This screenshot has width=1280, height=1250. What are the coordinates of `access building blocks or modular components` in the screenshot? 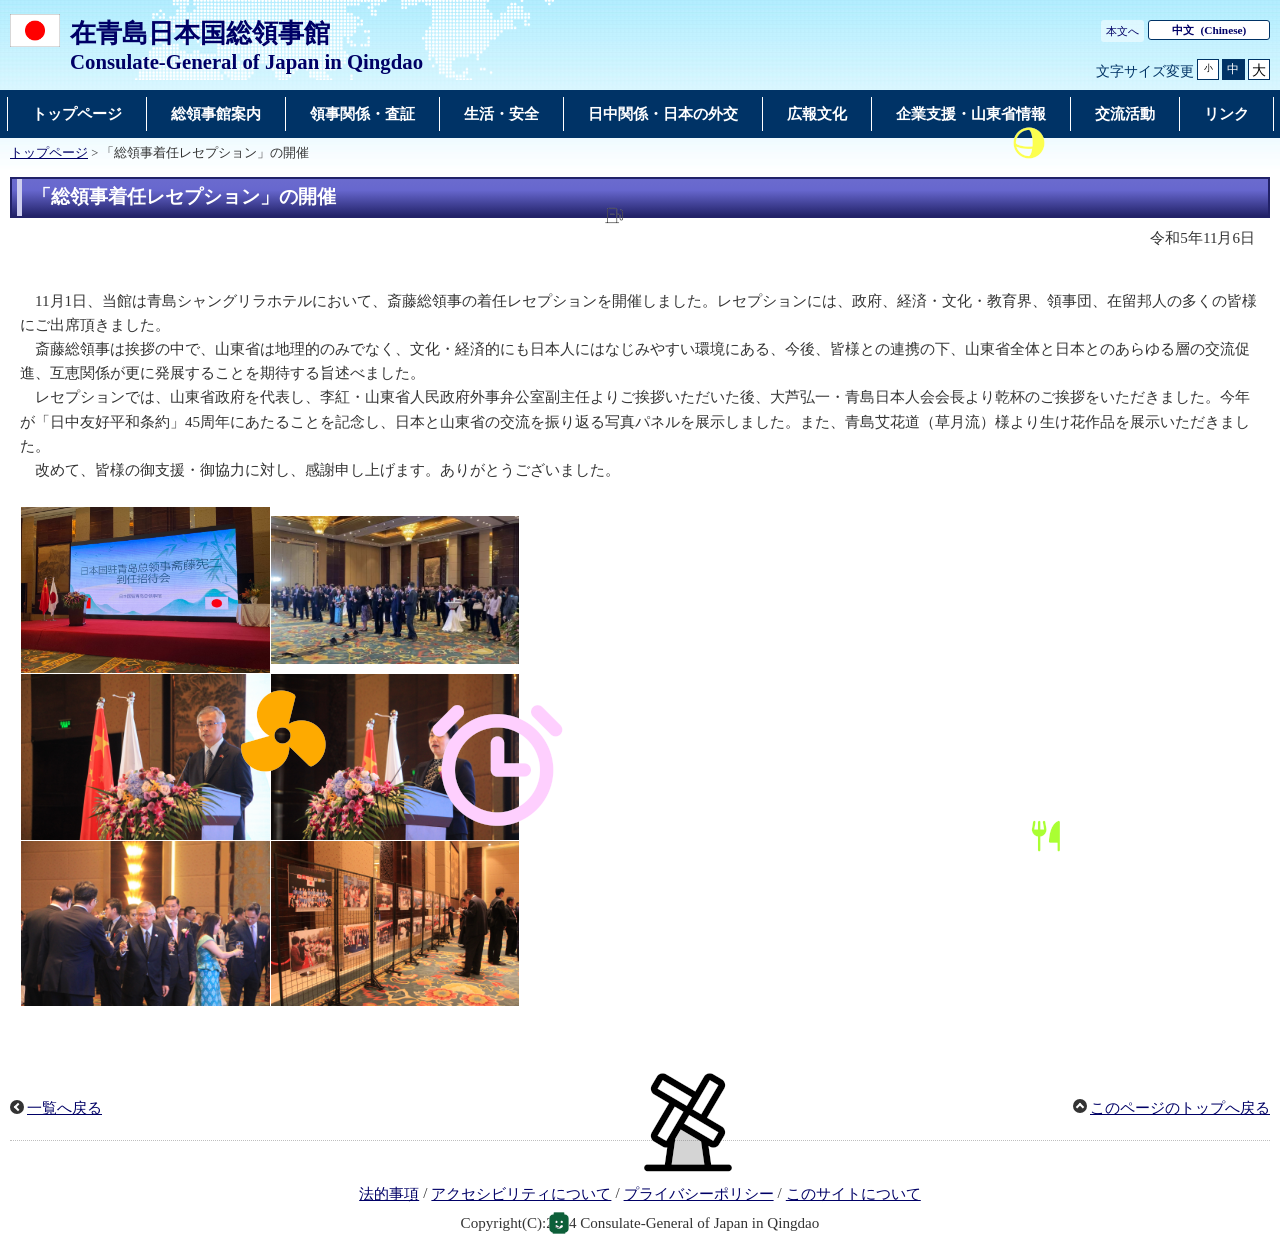 It's located at (559, 1223).